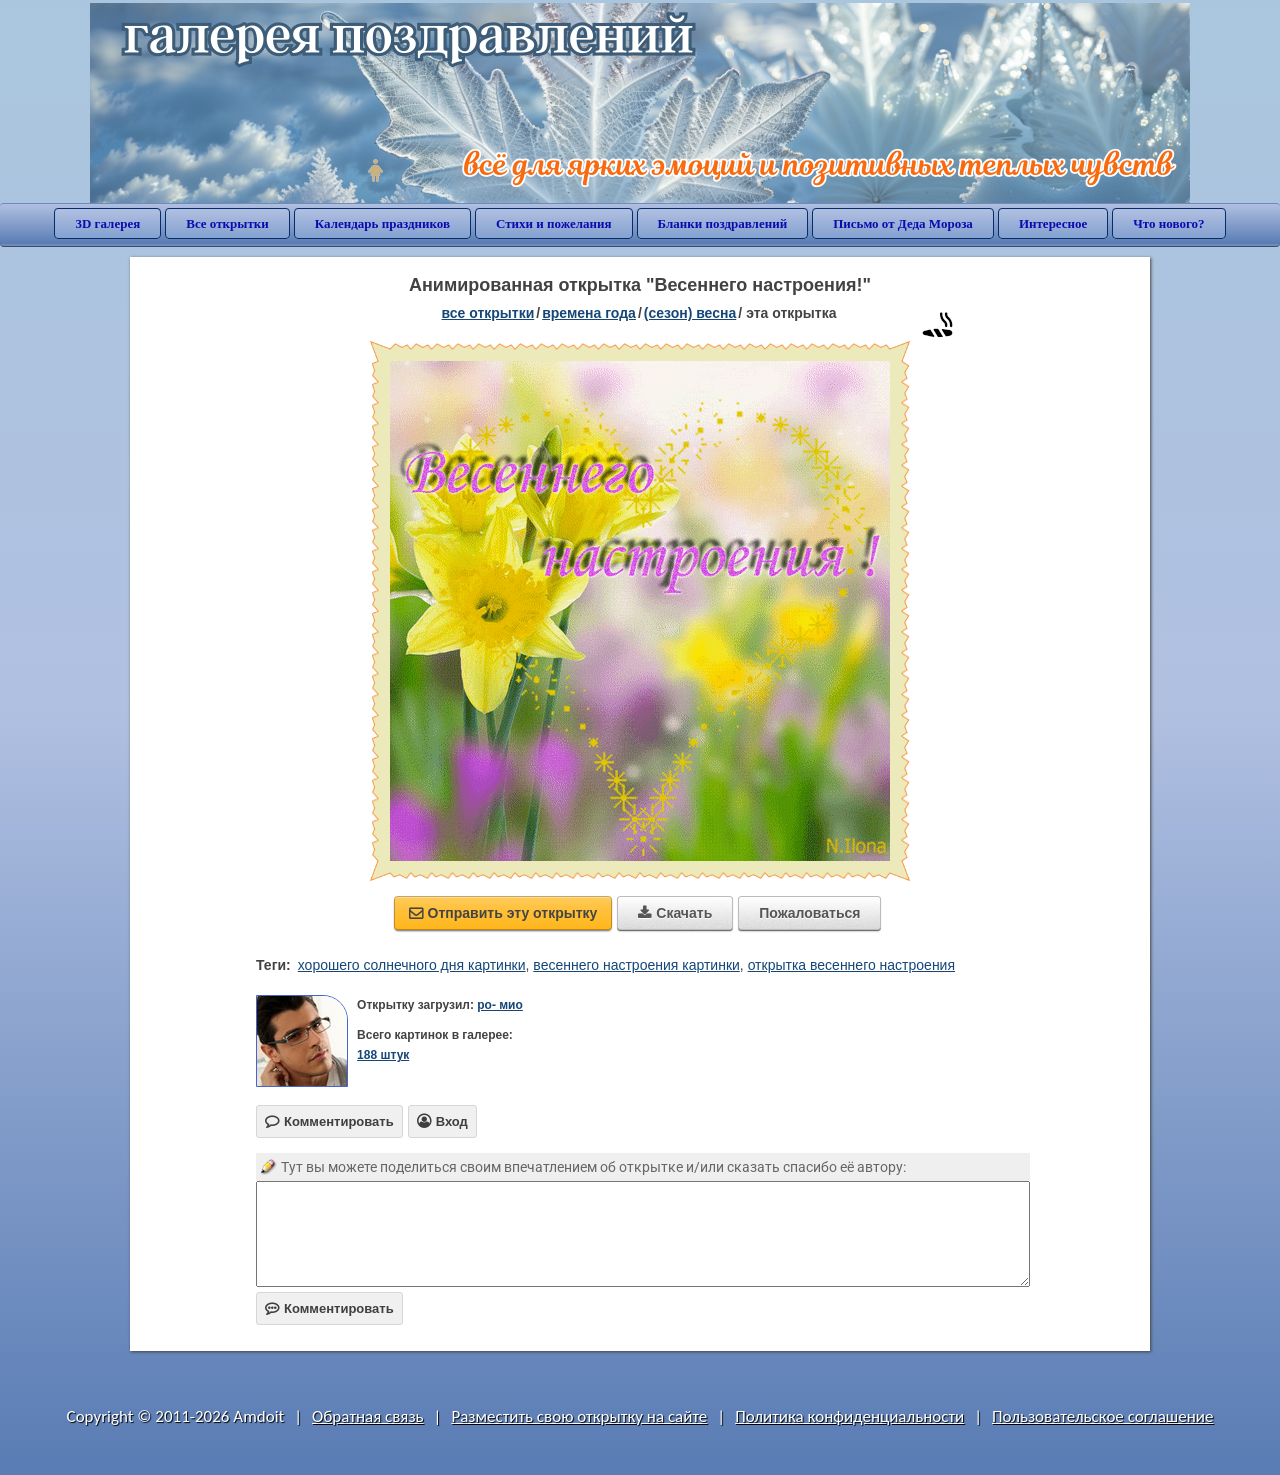 The height and width of the screenshot is (1475, 1280). I want to click on indicates cannabis or smoking-related content, so click(937, 325).